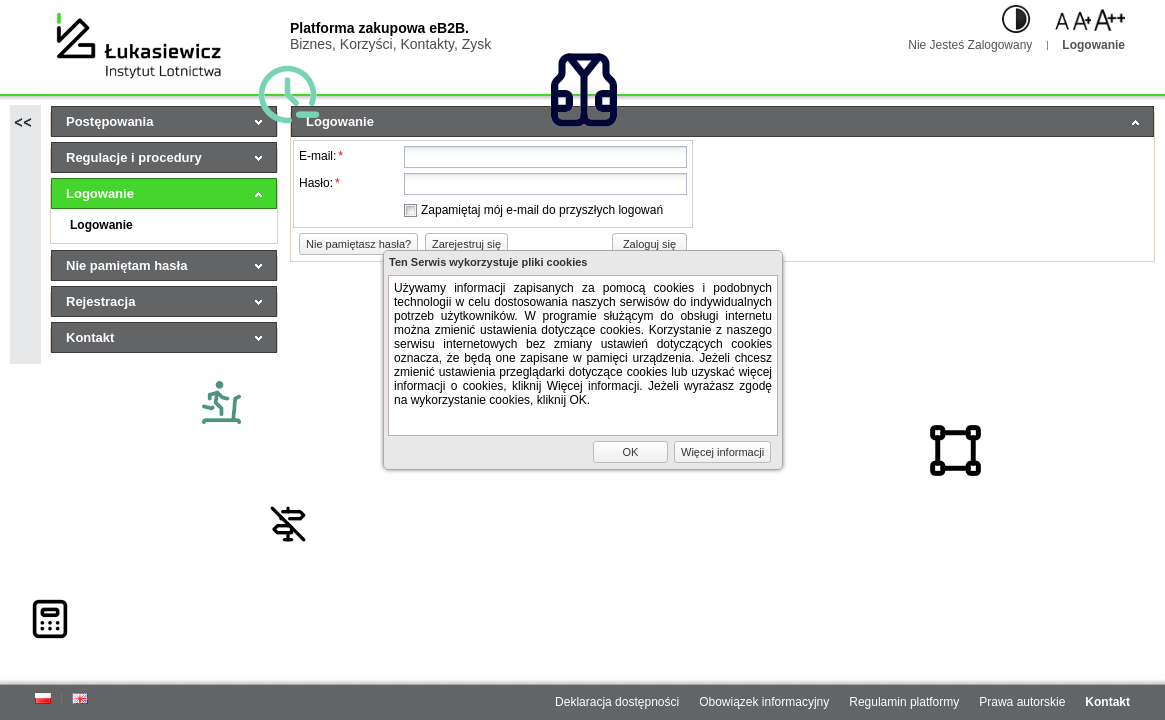  I want to click on remove time or reduce duration, so click(287, 94).